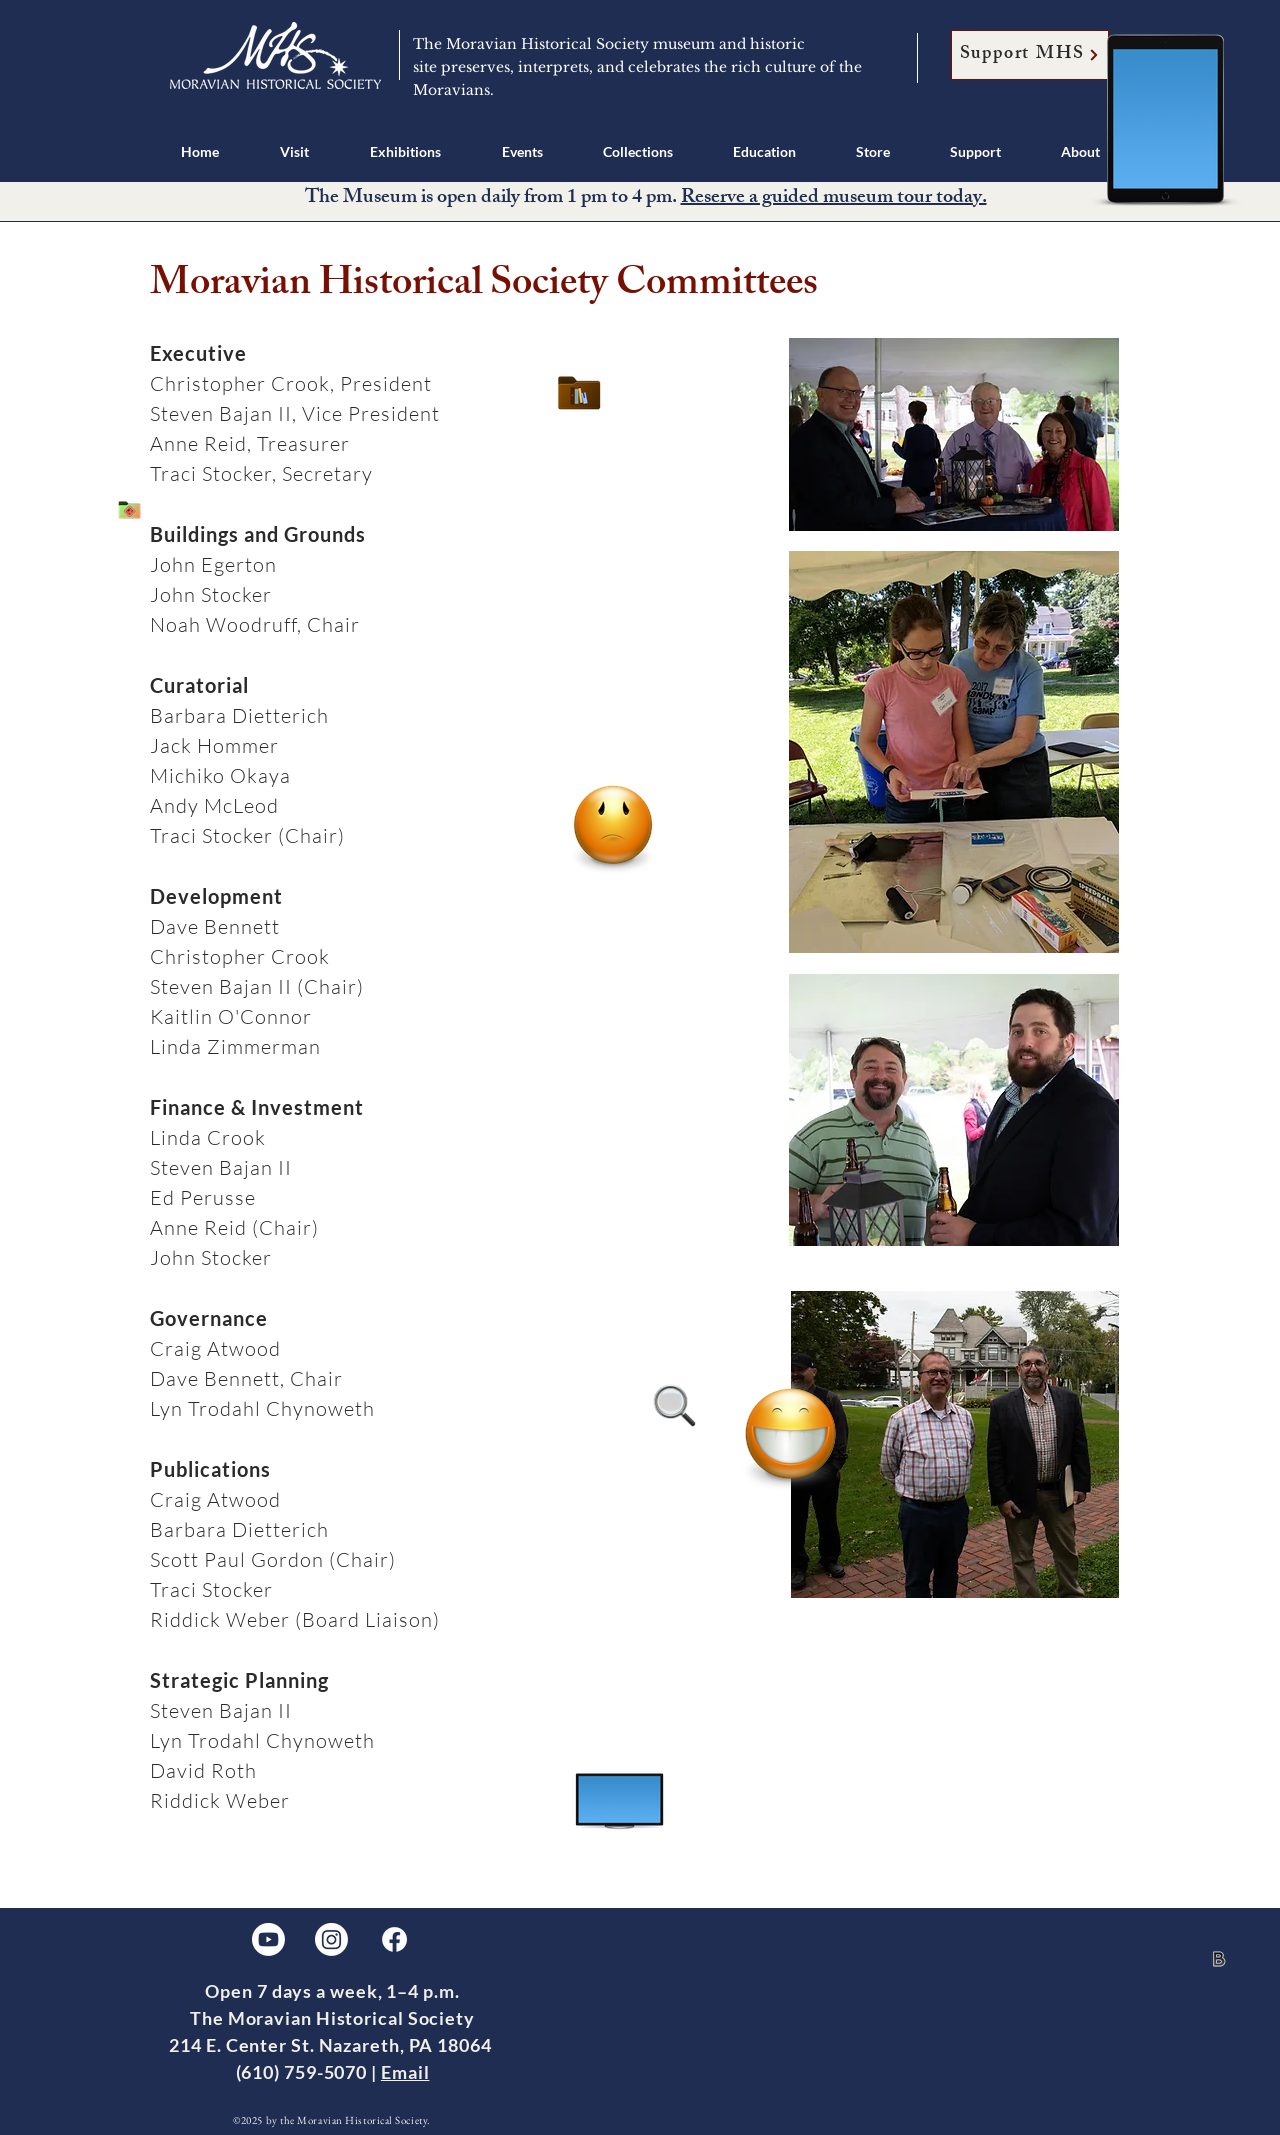 This screenshot has height=2135, width=1280. I want to click on external display or monitor connected, so click(619, 1799).